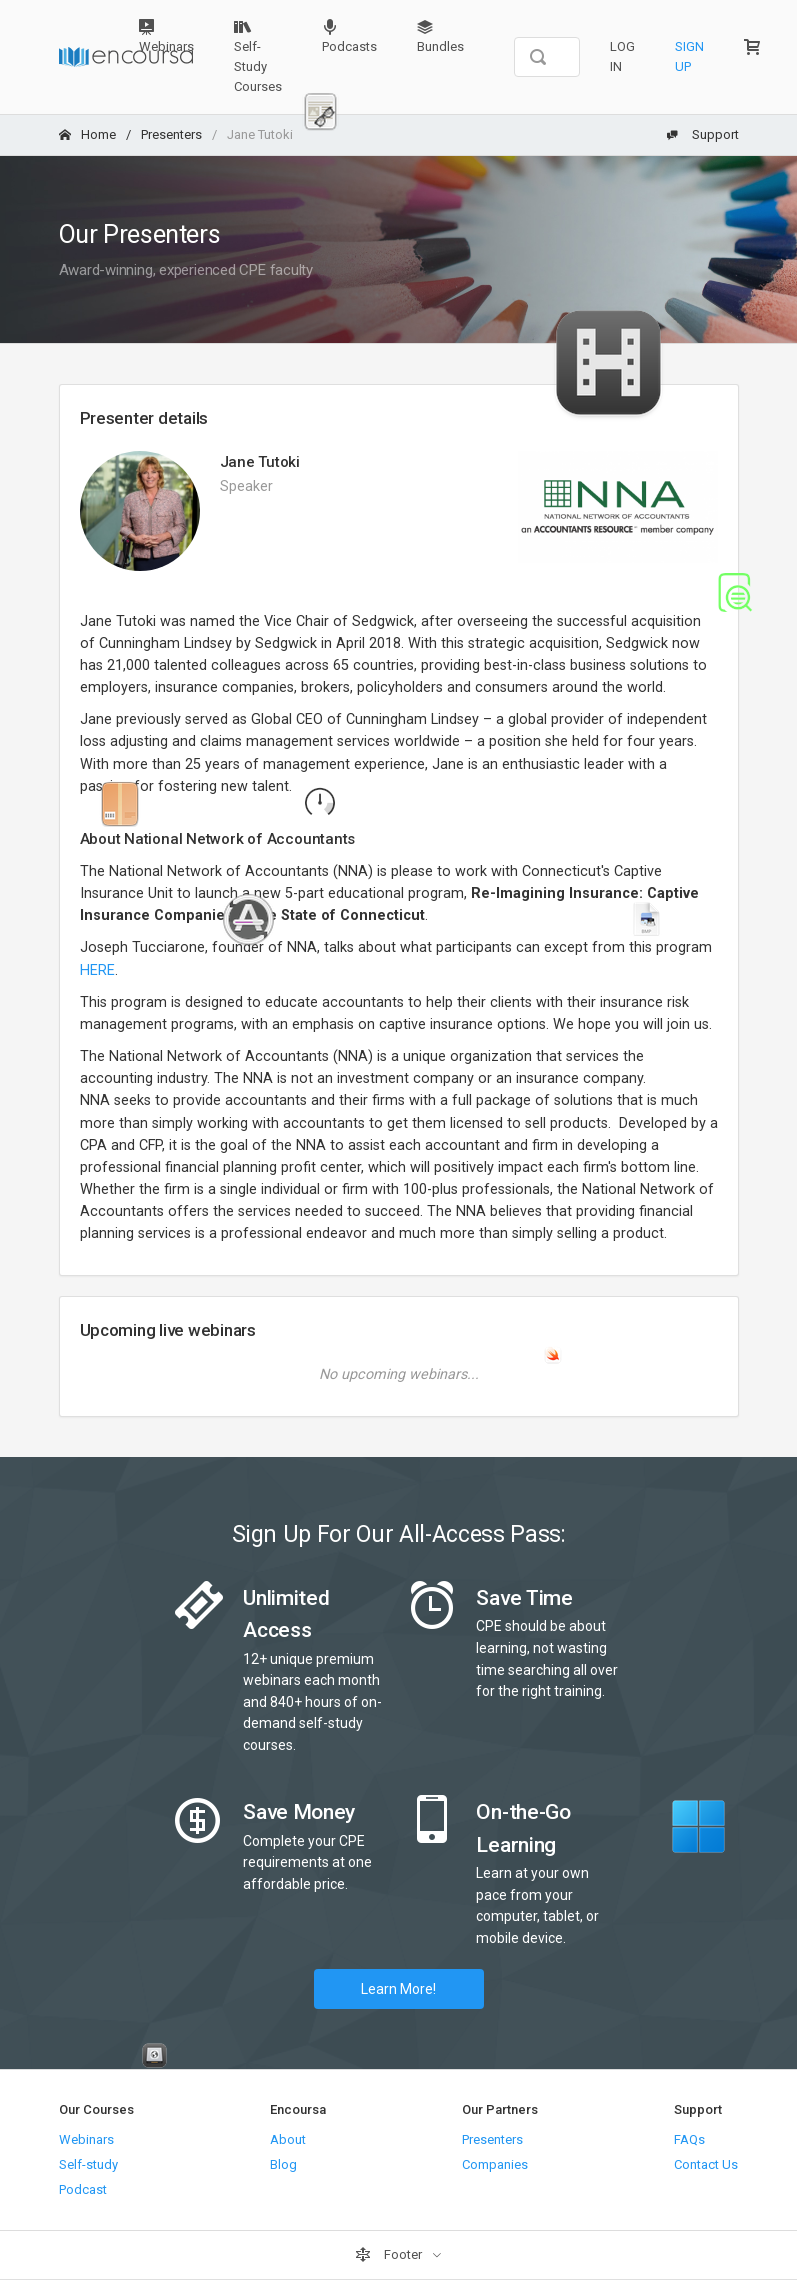  What do you see at coordinates (248, 919) in the screenshot?
I see `check for available system updates` at bounding box center [248, 919].